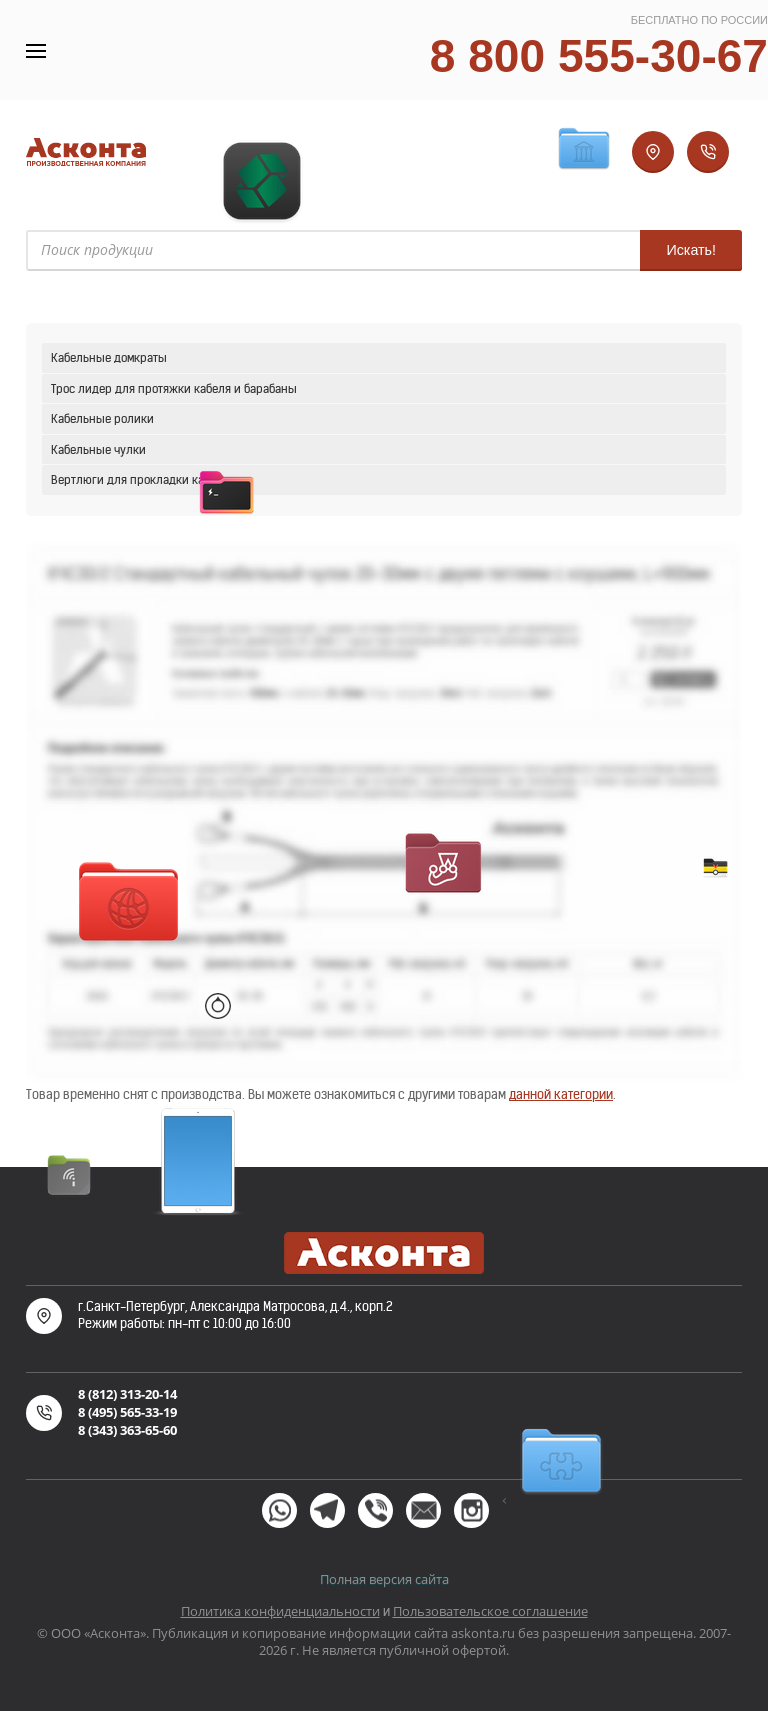  I want to click on open hyper terminal project folder, so click(226, 493).